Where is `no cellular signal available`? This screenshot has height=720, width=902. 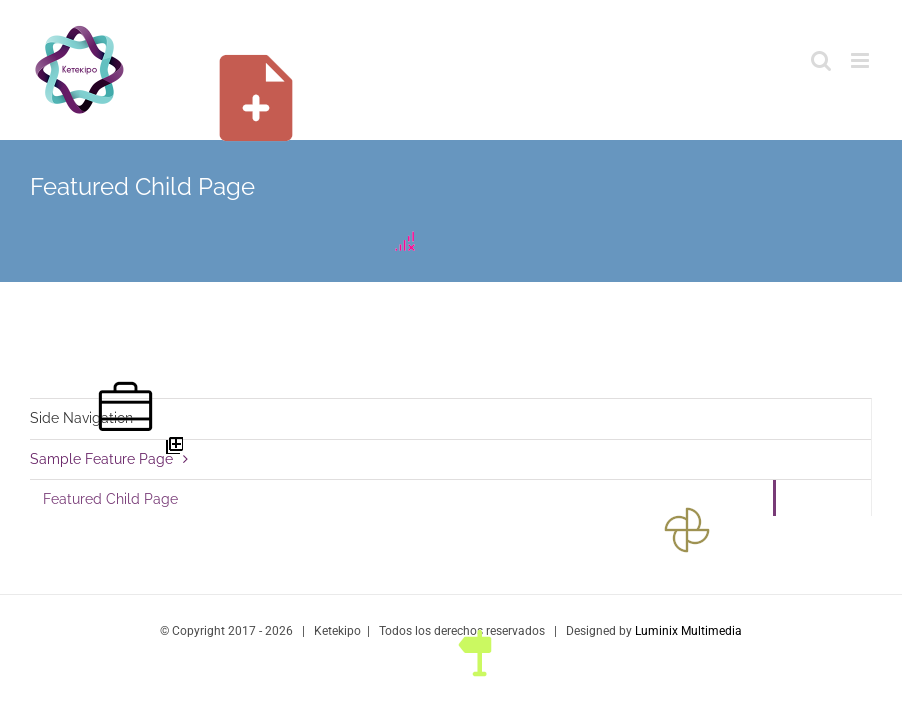
no cellular signal available is located at coordinates (405, 242).